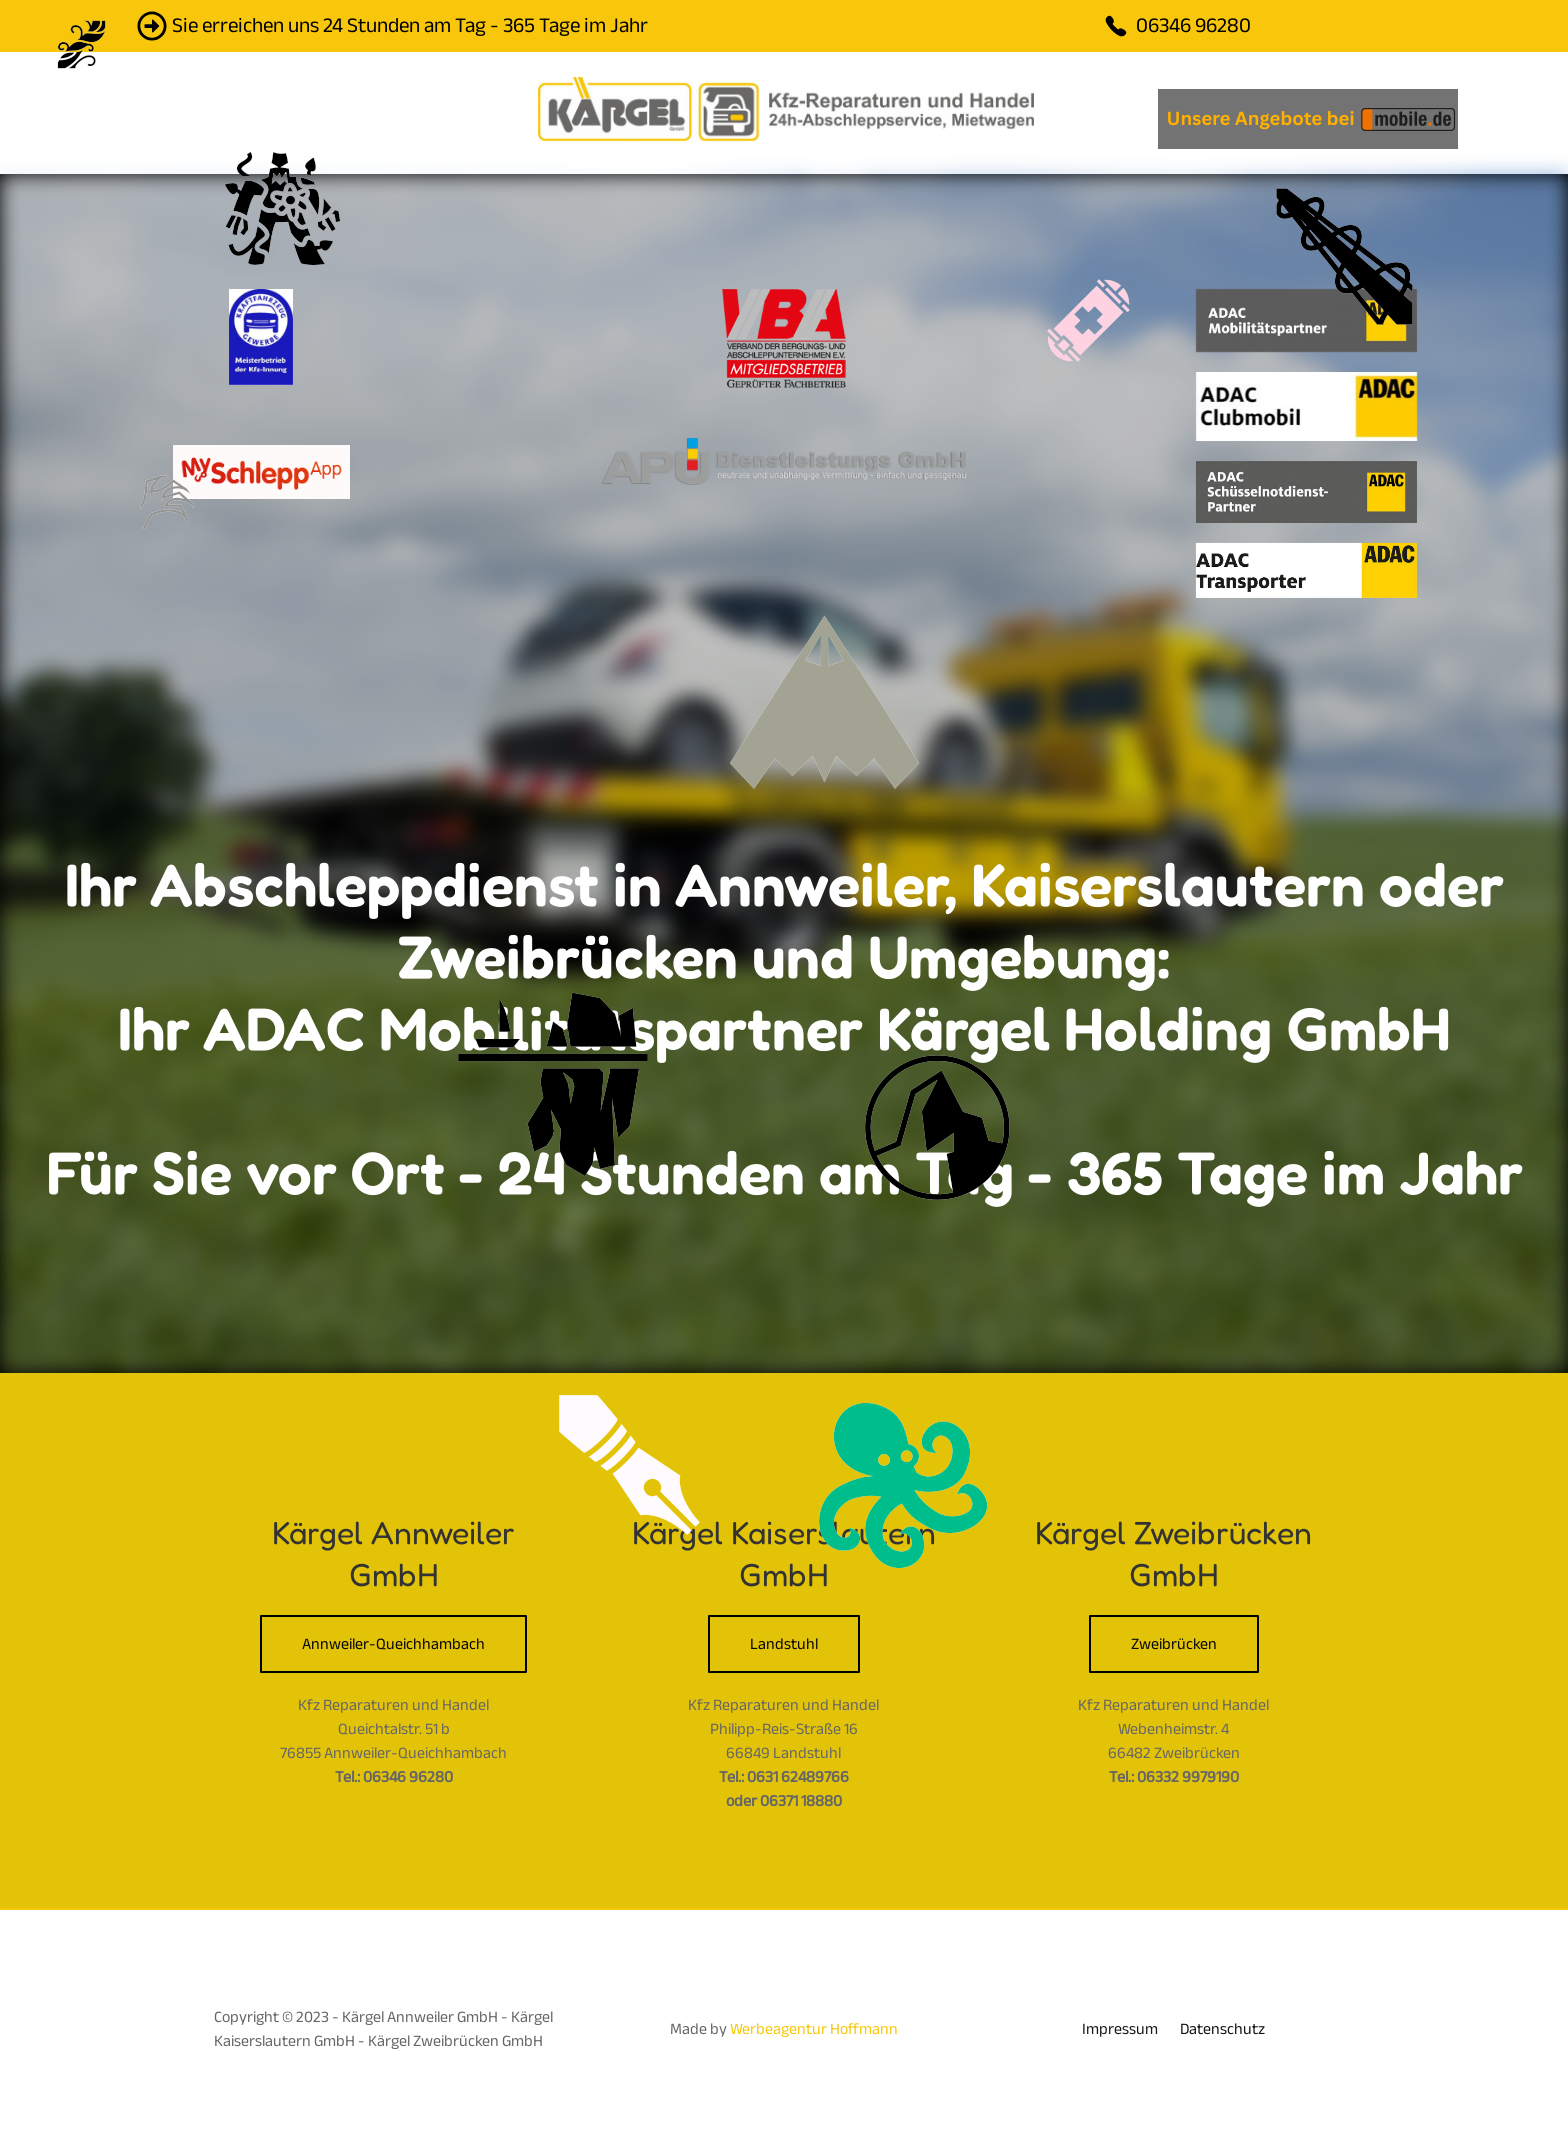 Image resolution: width=1568 pixels, height=2148 pixels. What do you see at coordinates (938, 1128) in the screenshot?
I see `view mountain or peak location` at bounding box center [938, 1128].